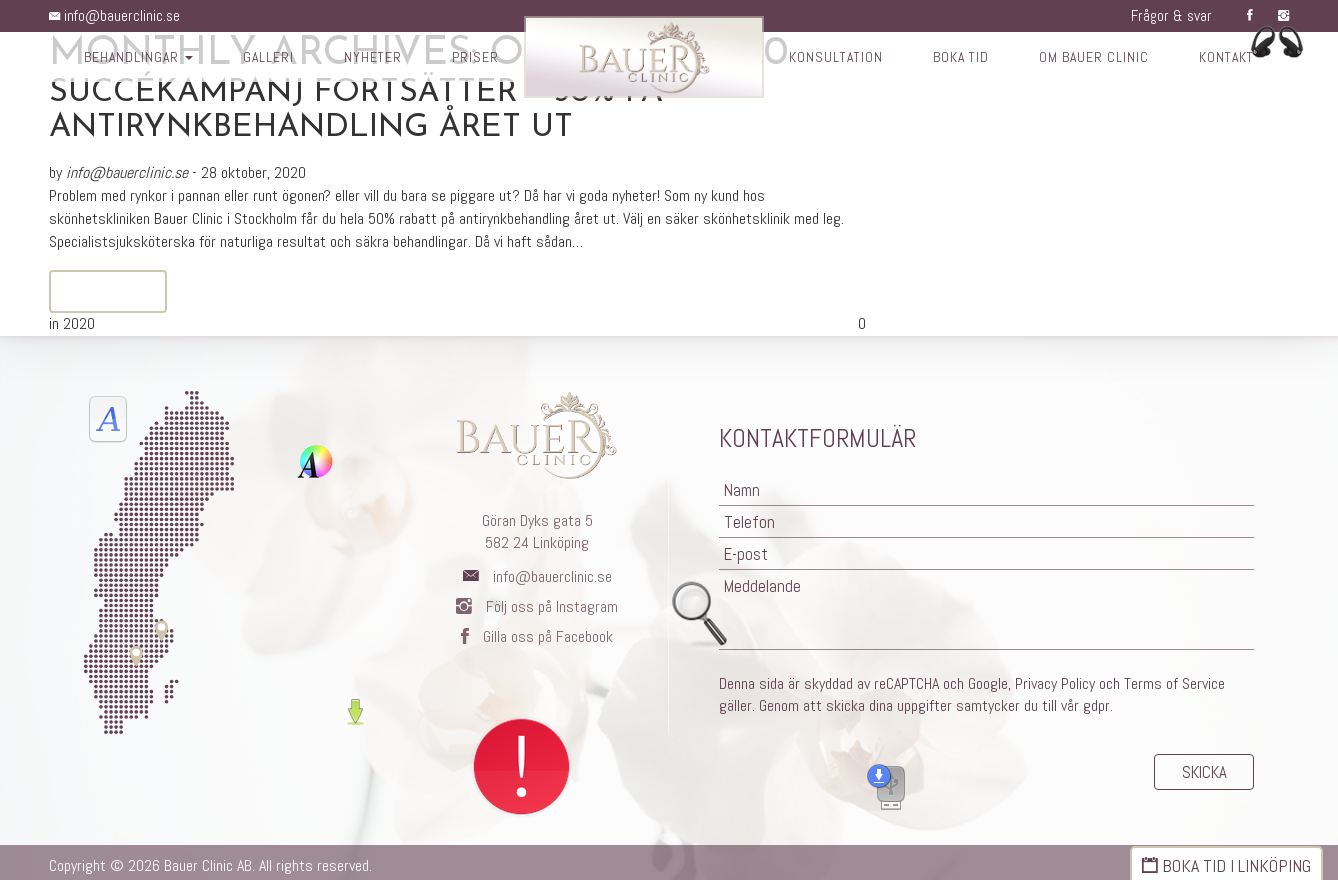 This screenshot has width=1338, height=880. Describe the element at coordinates (891, 788) in the screenshot. I see `create a bootable USB drive` at that location.